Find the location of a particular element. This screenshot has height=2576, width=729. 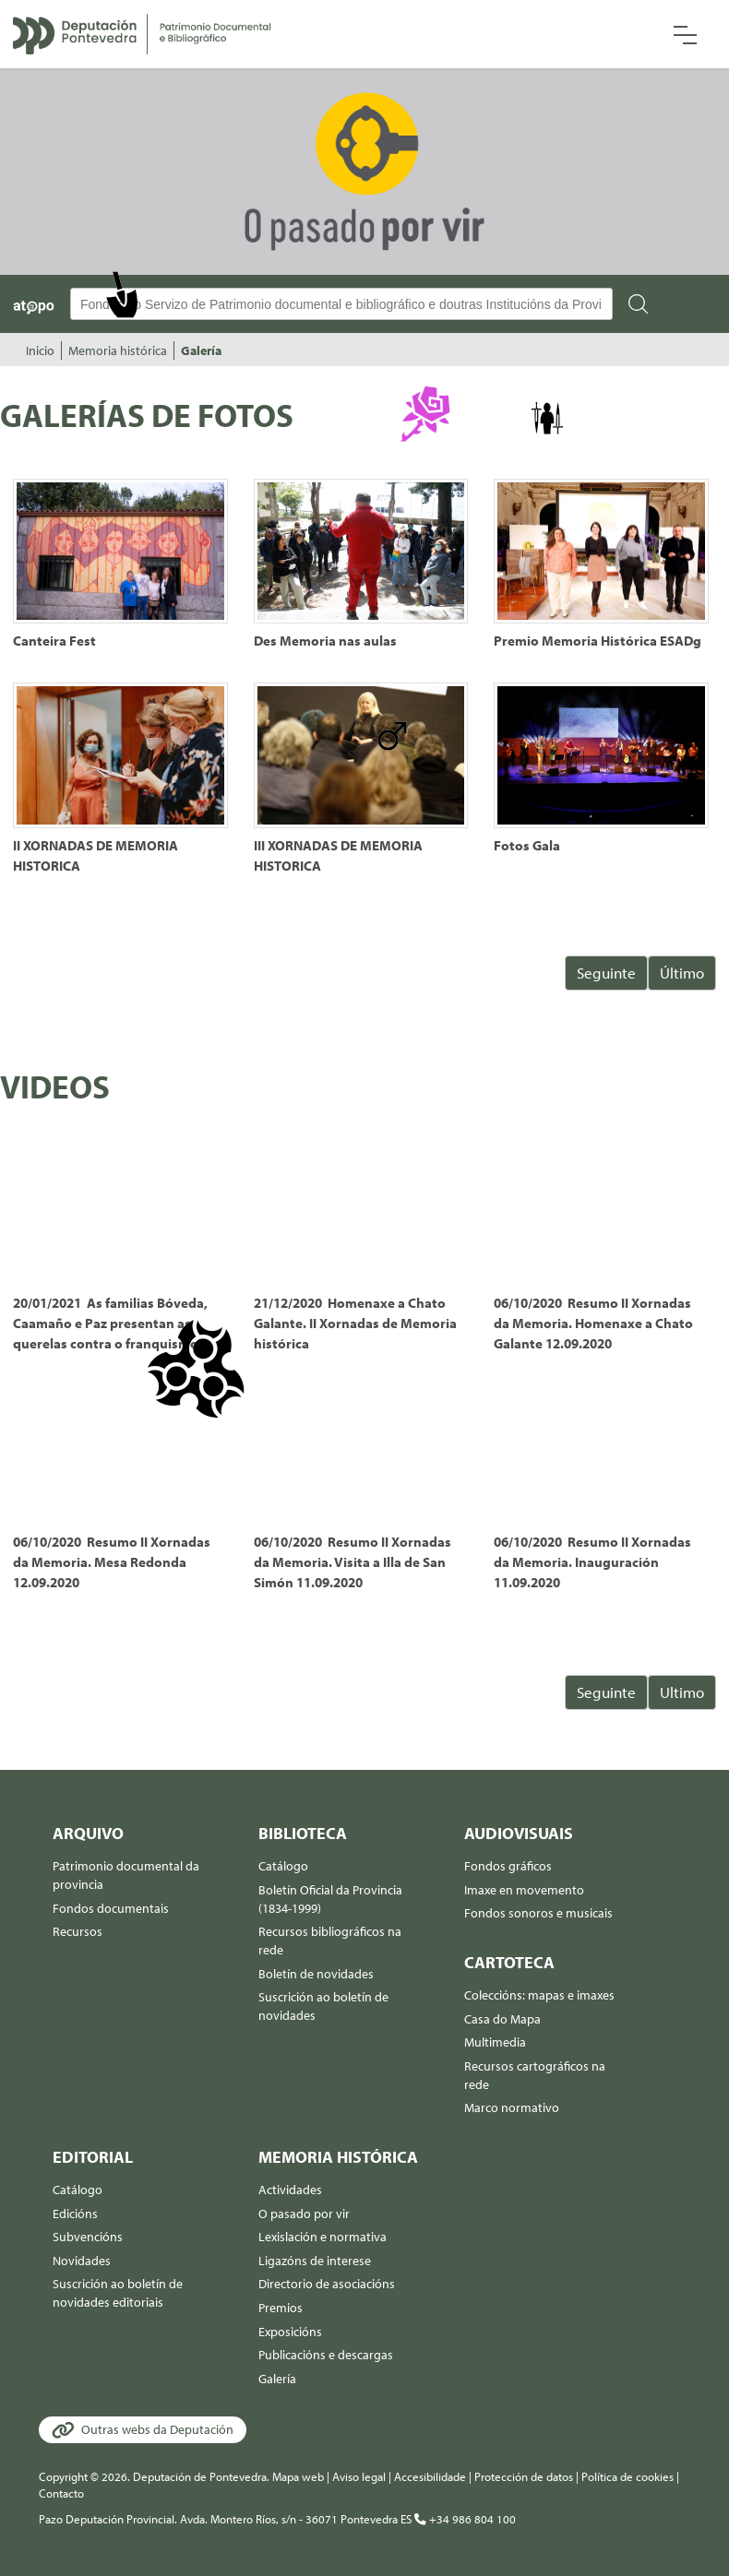

indicates male gender option is located at coordinates (392, 736).